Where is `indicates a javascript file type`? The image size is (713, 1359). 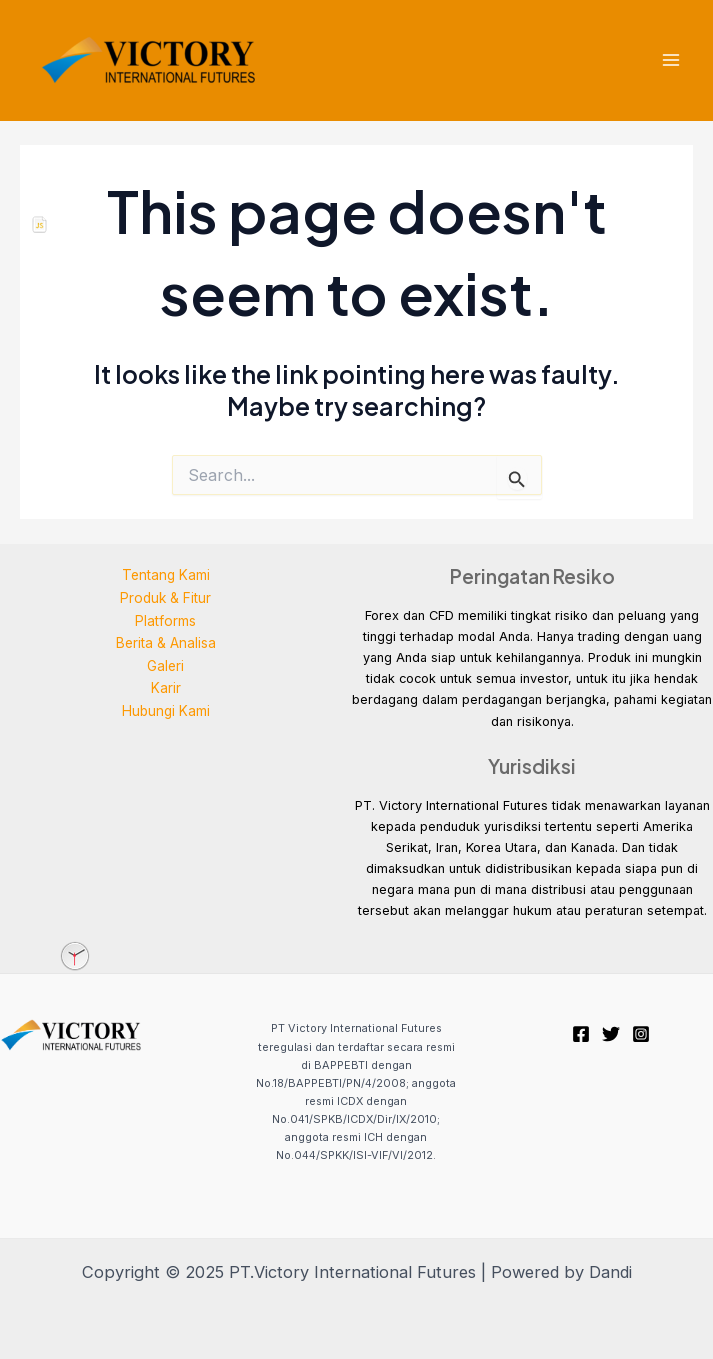
indicates a javascript file type is located at coordinates (39, 224).